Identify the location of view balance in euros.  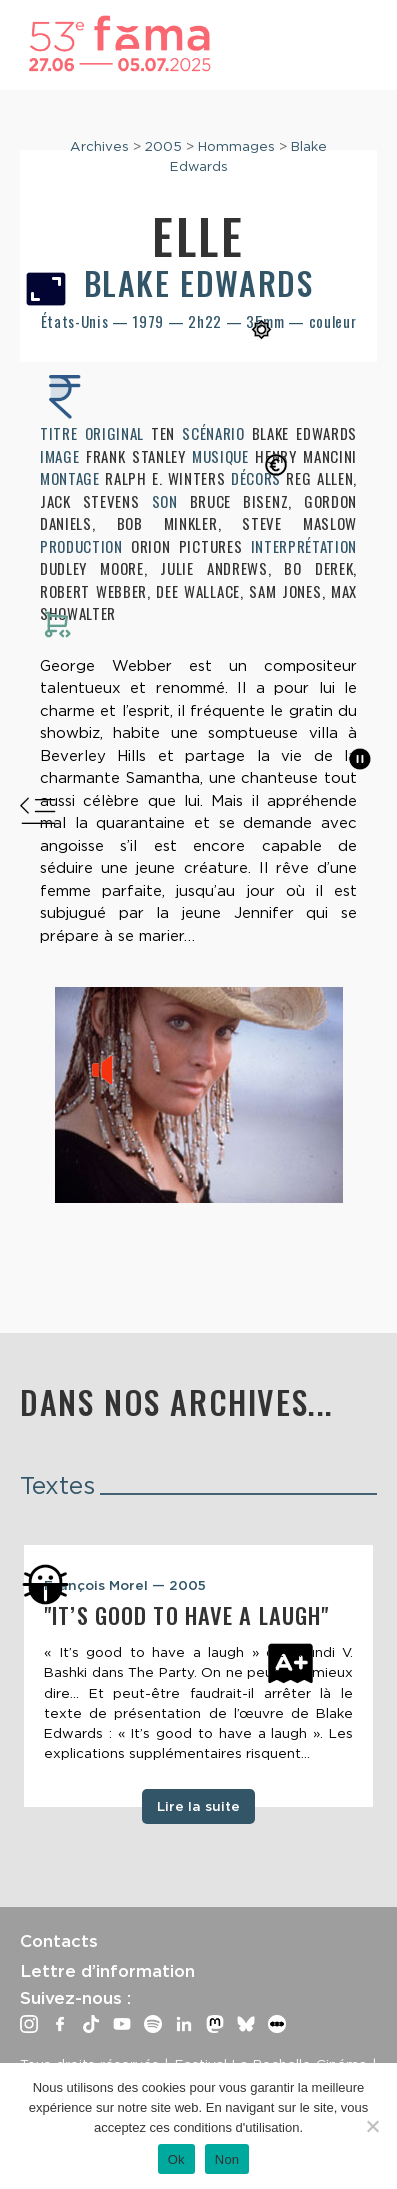
(276, 465).